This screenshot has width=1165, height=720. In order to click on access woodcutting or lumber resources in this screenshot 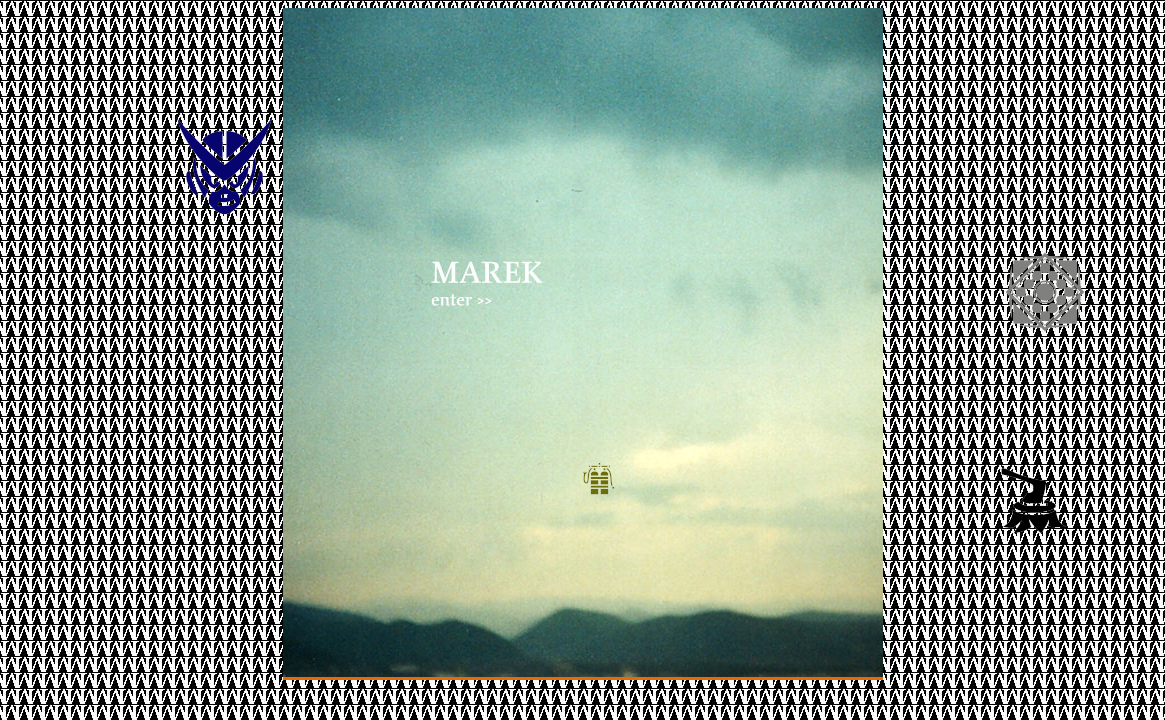, I will do `click(1034, 501)`.